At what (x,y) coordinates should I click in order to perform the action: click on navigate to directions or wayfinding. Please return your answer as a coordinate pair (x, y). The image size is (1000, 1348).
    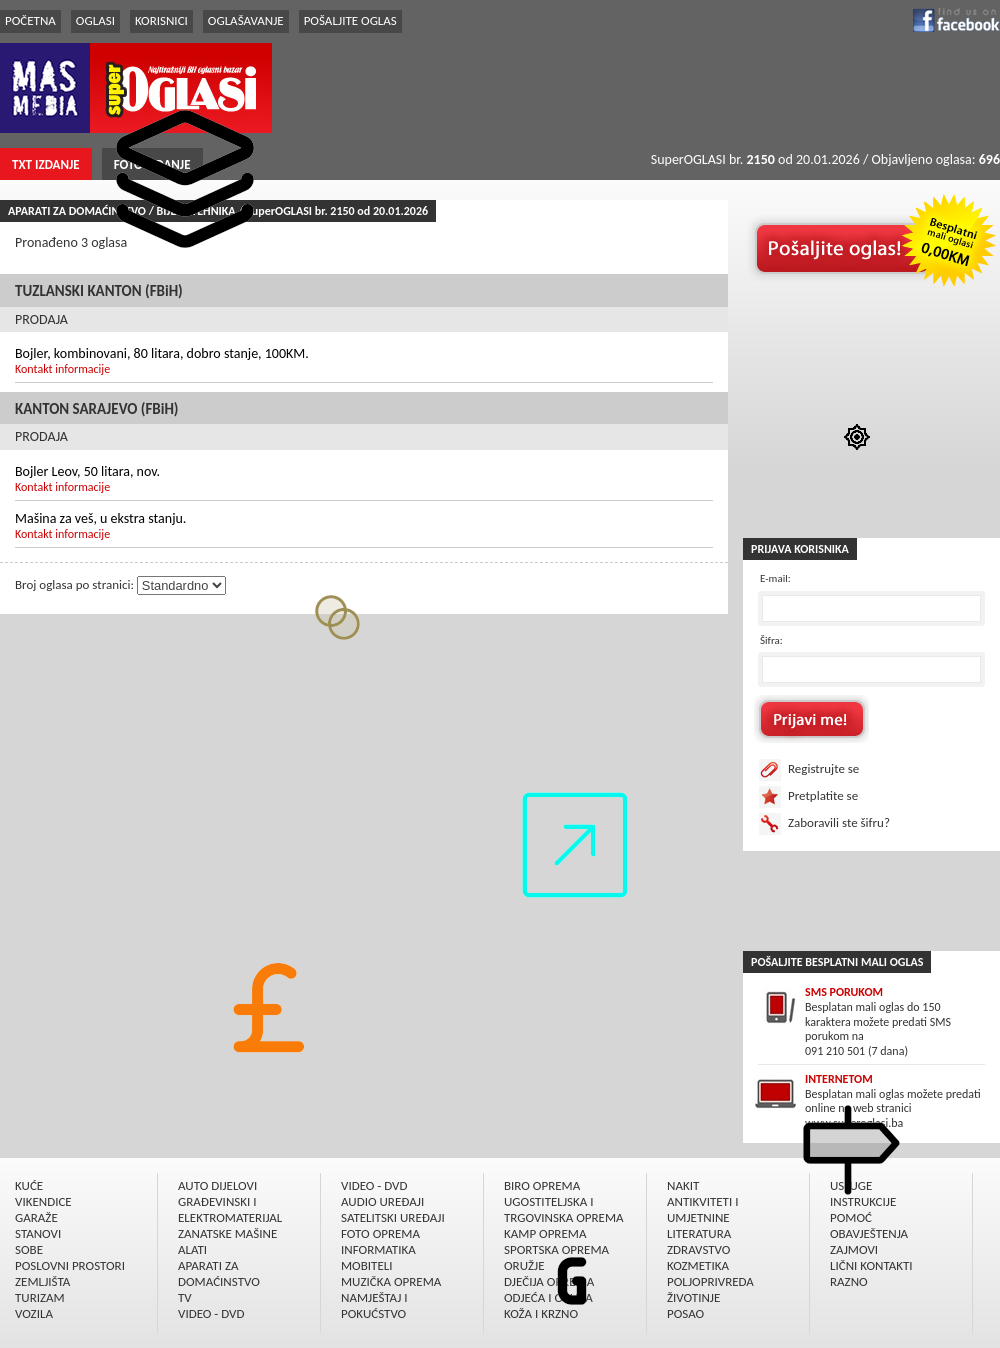
    Looking at the image, I should click on (848, 1150).